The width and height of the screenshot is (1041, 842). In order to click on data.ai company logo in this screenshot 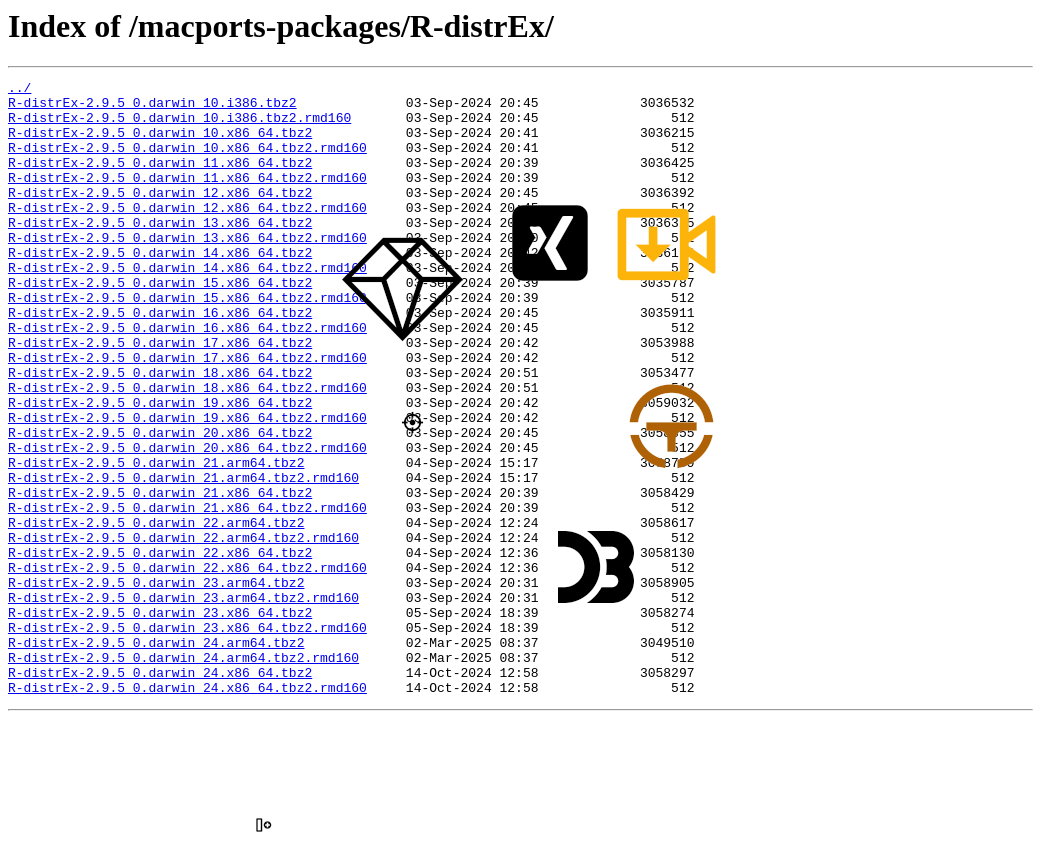, I will do `click(402, 289)`.